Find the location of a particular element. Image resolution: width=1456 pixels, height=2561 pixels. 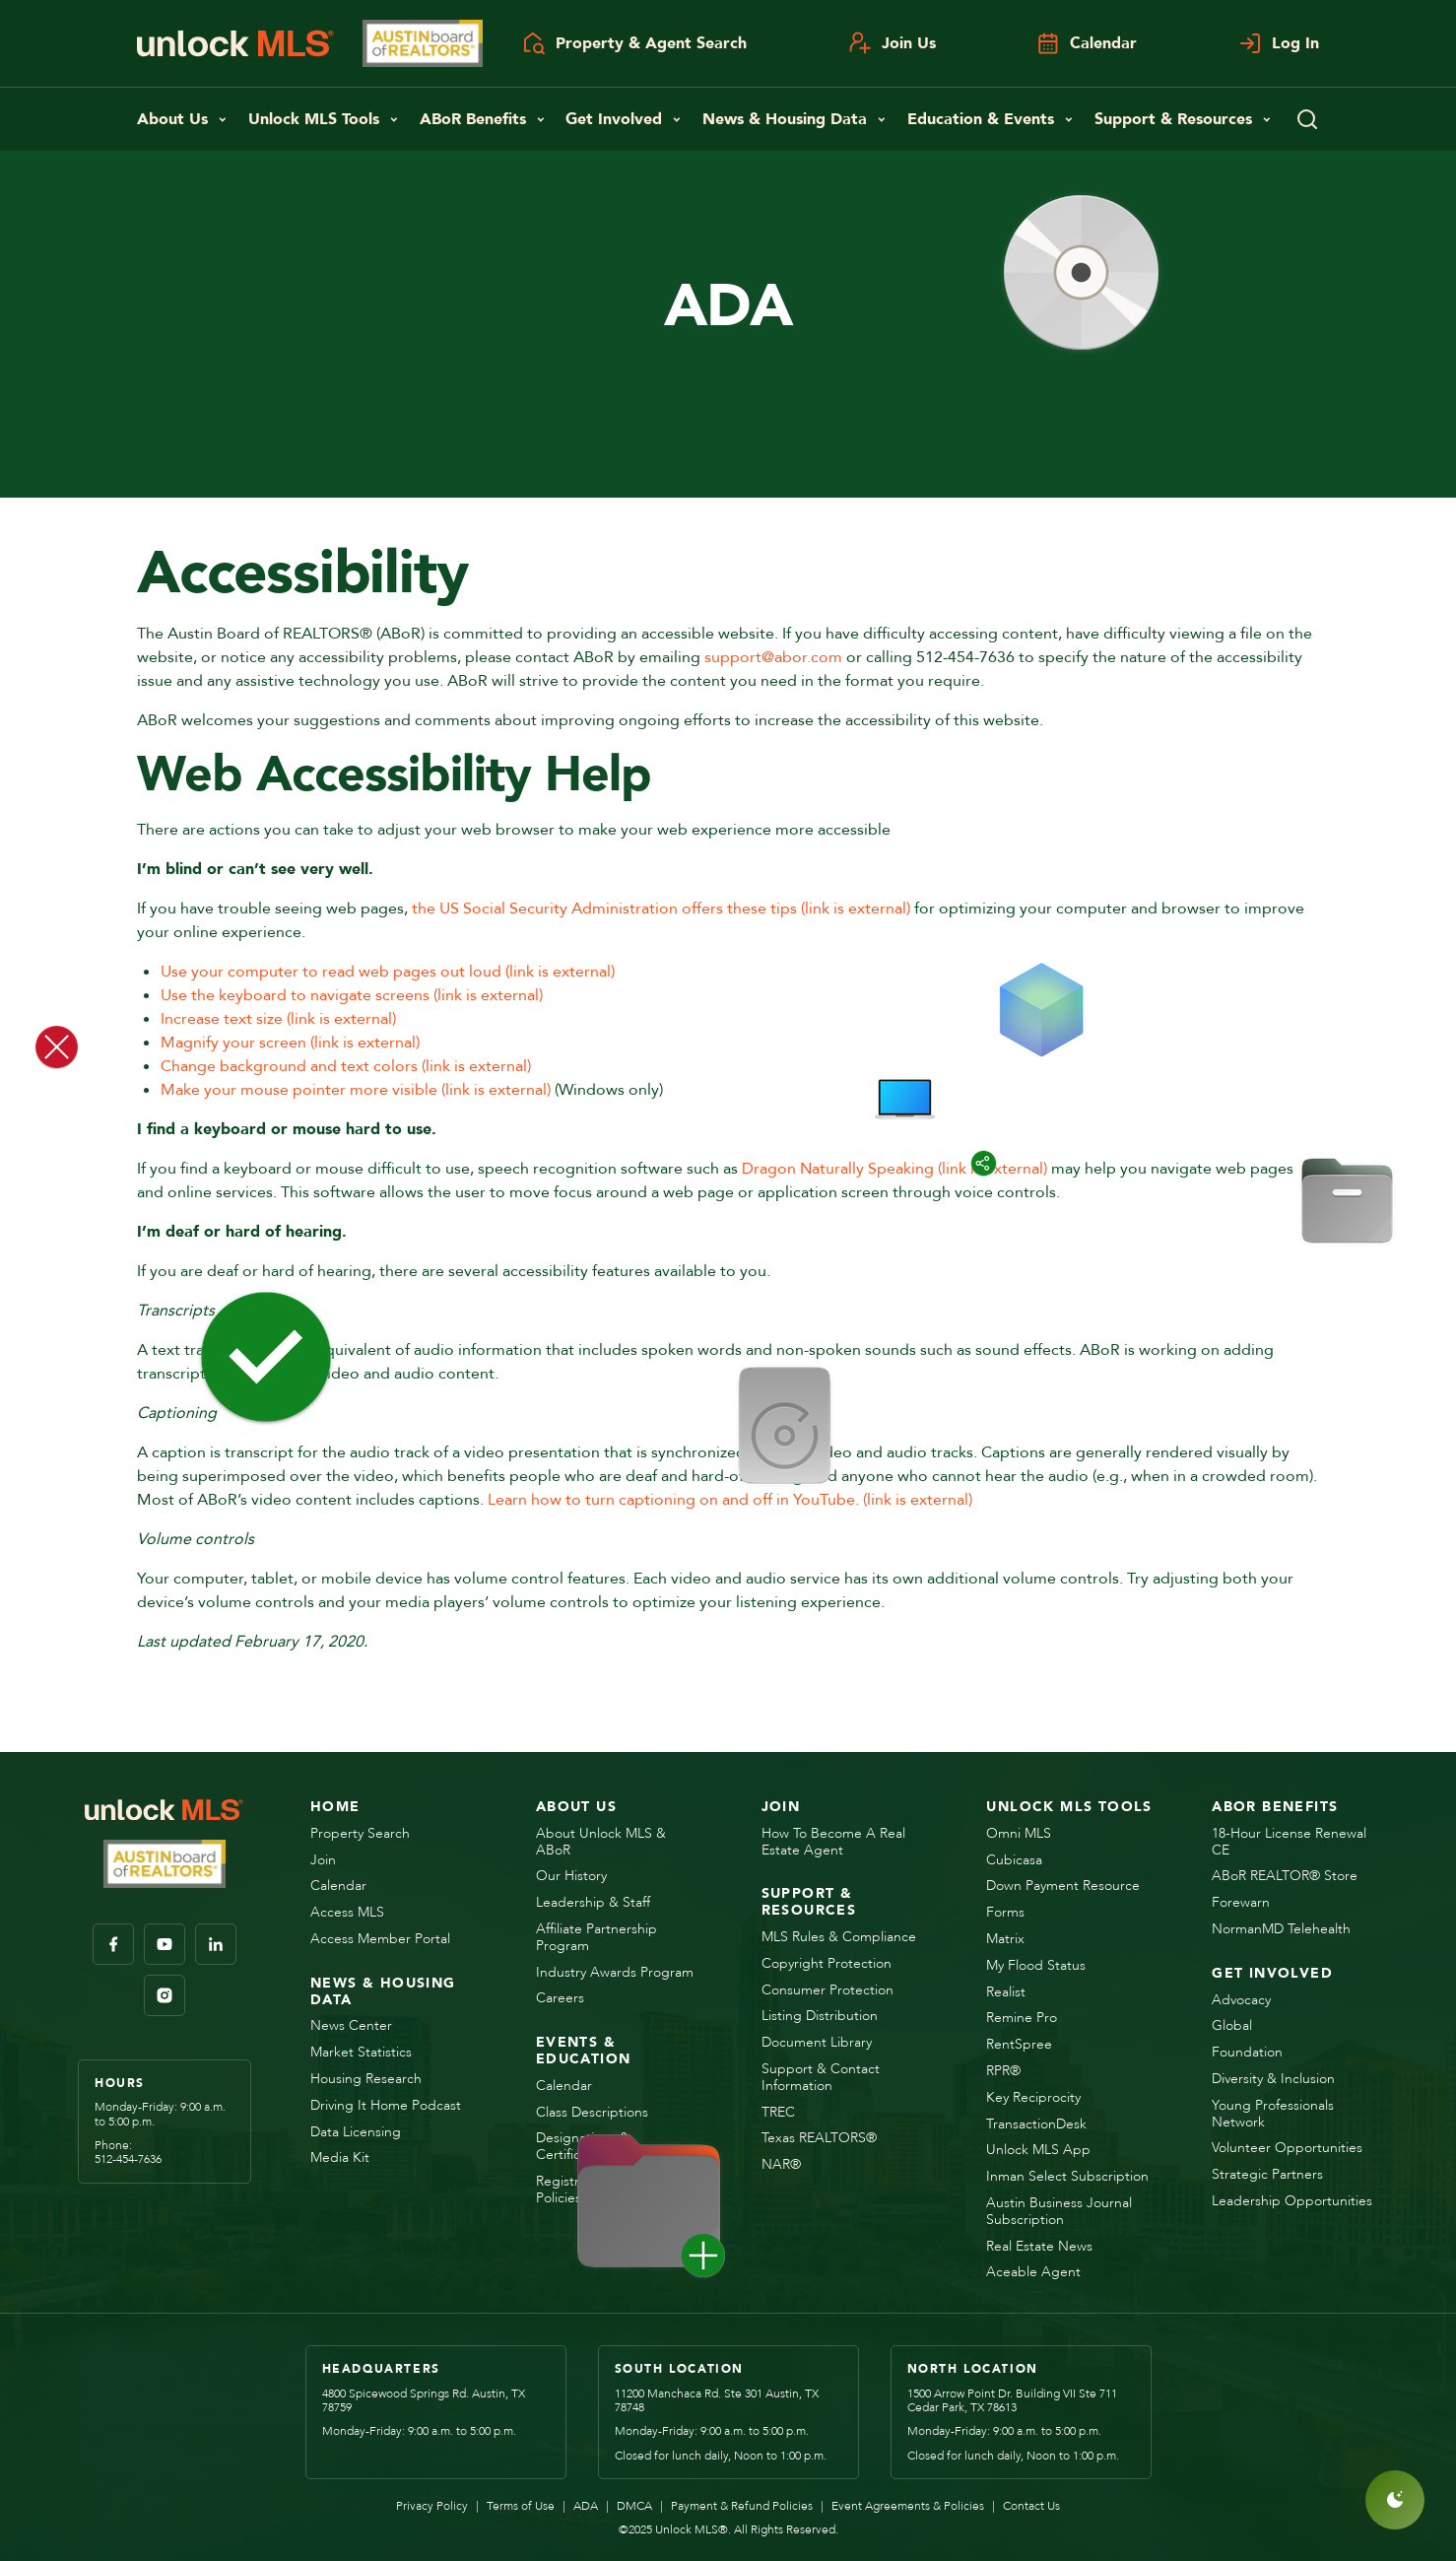

access hard drive storage is located at coordinates (784, 1425).